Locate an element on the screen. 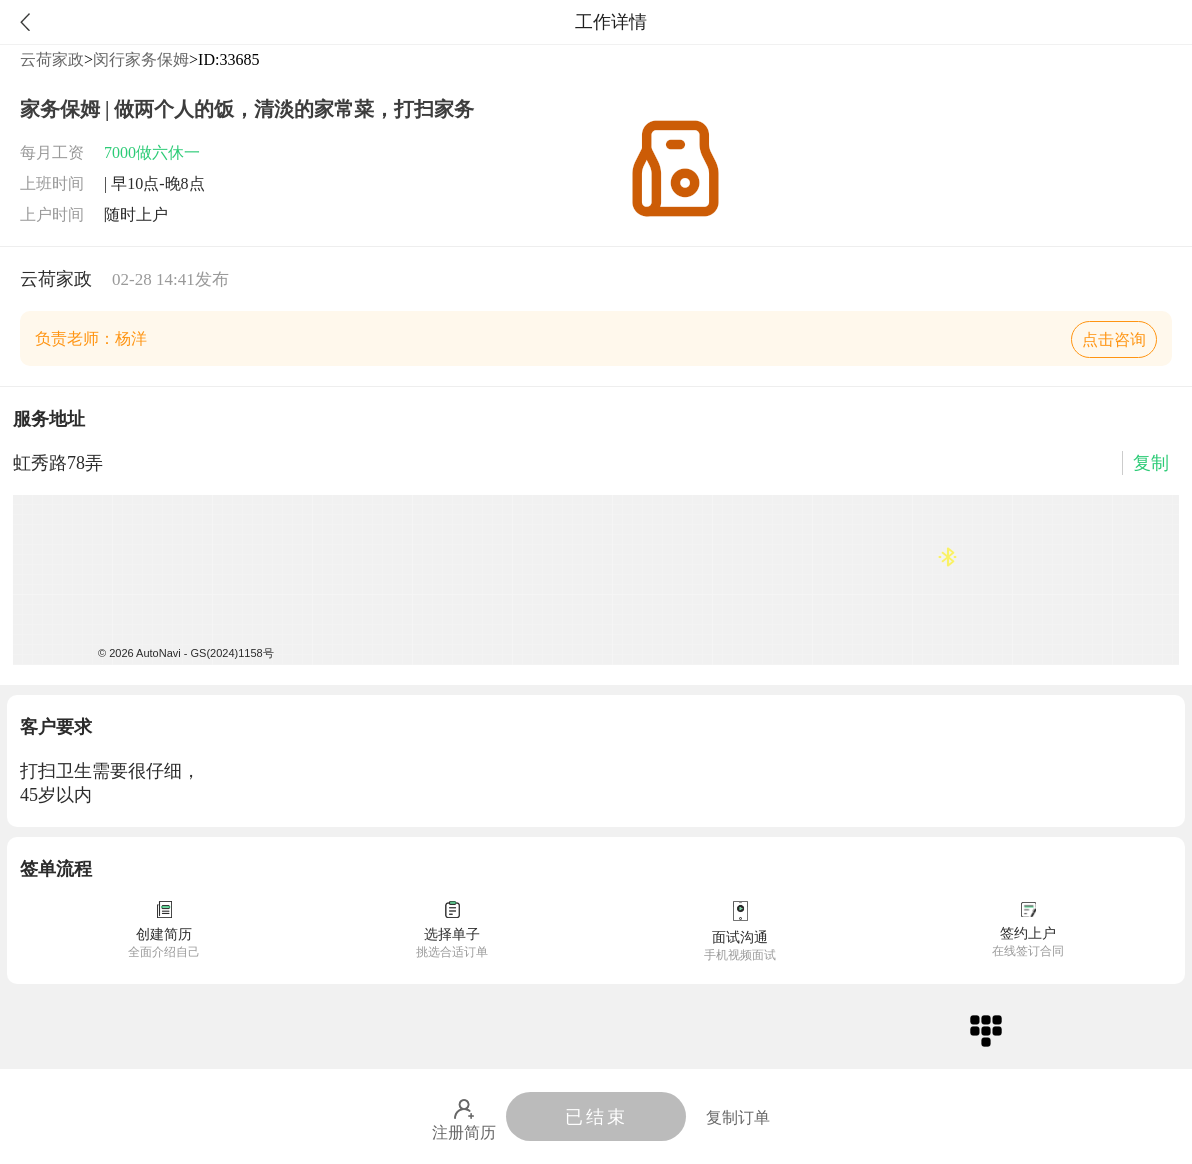  open the phone dialpad is located at coordinates (986, 1031).